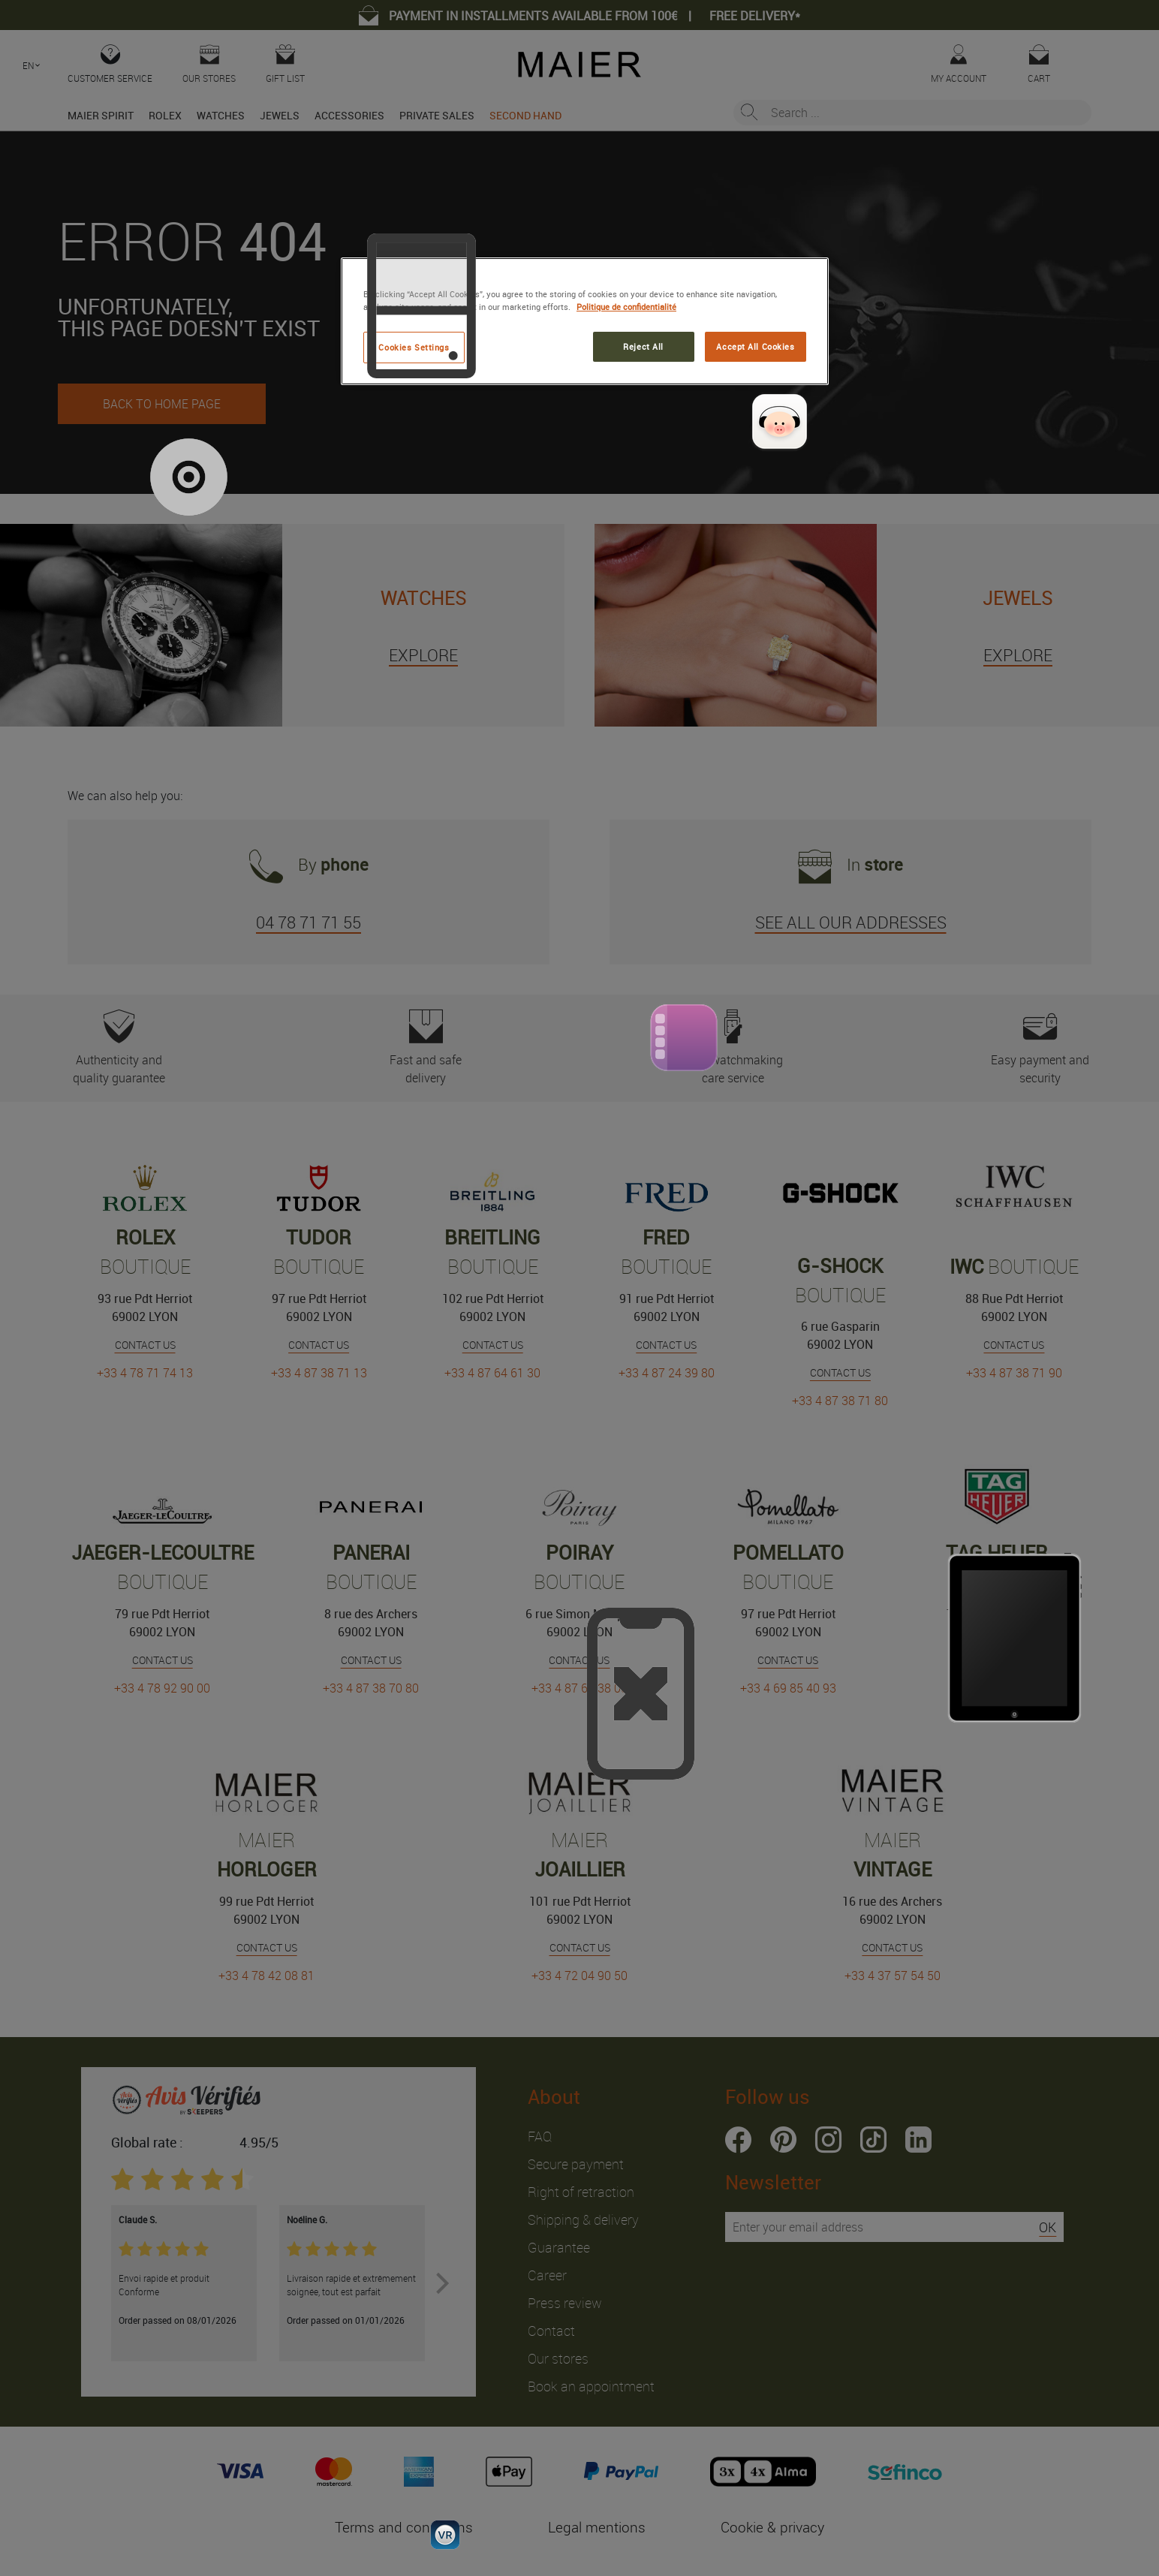  What do you see at coordinates (188, 477) in the screenshot?
I see `access DVD or optical disc drive` at bounding box center [188, 477].